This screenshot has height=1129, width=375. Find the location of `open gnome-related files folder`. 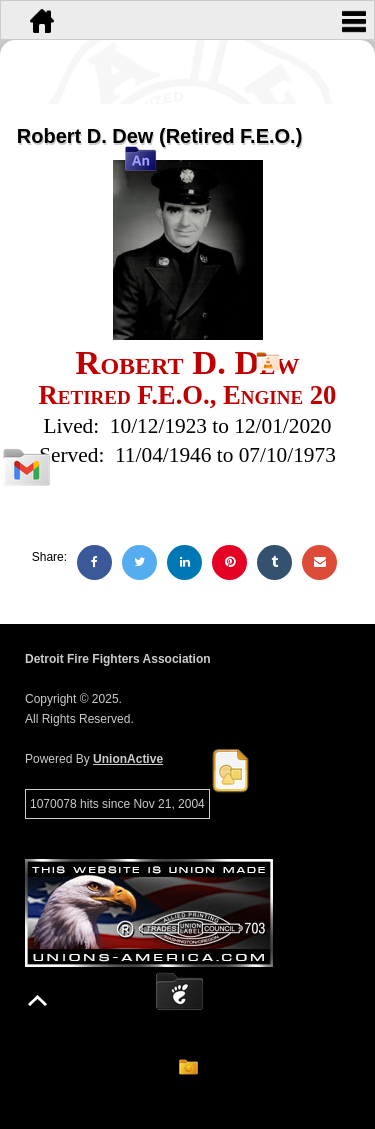

open gnome-related files folder is located at coordinates (179, 992).